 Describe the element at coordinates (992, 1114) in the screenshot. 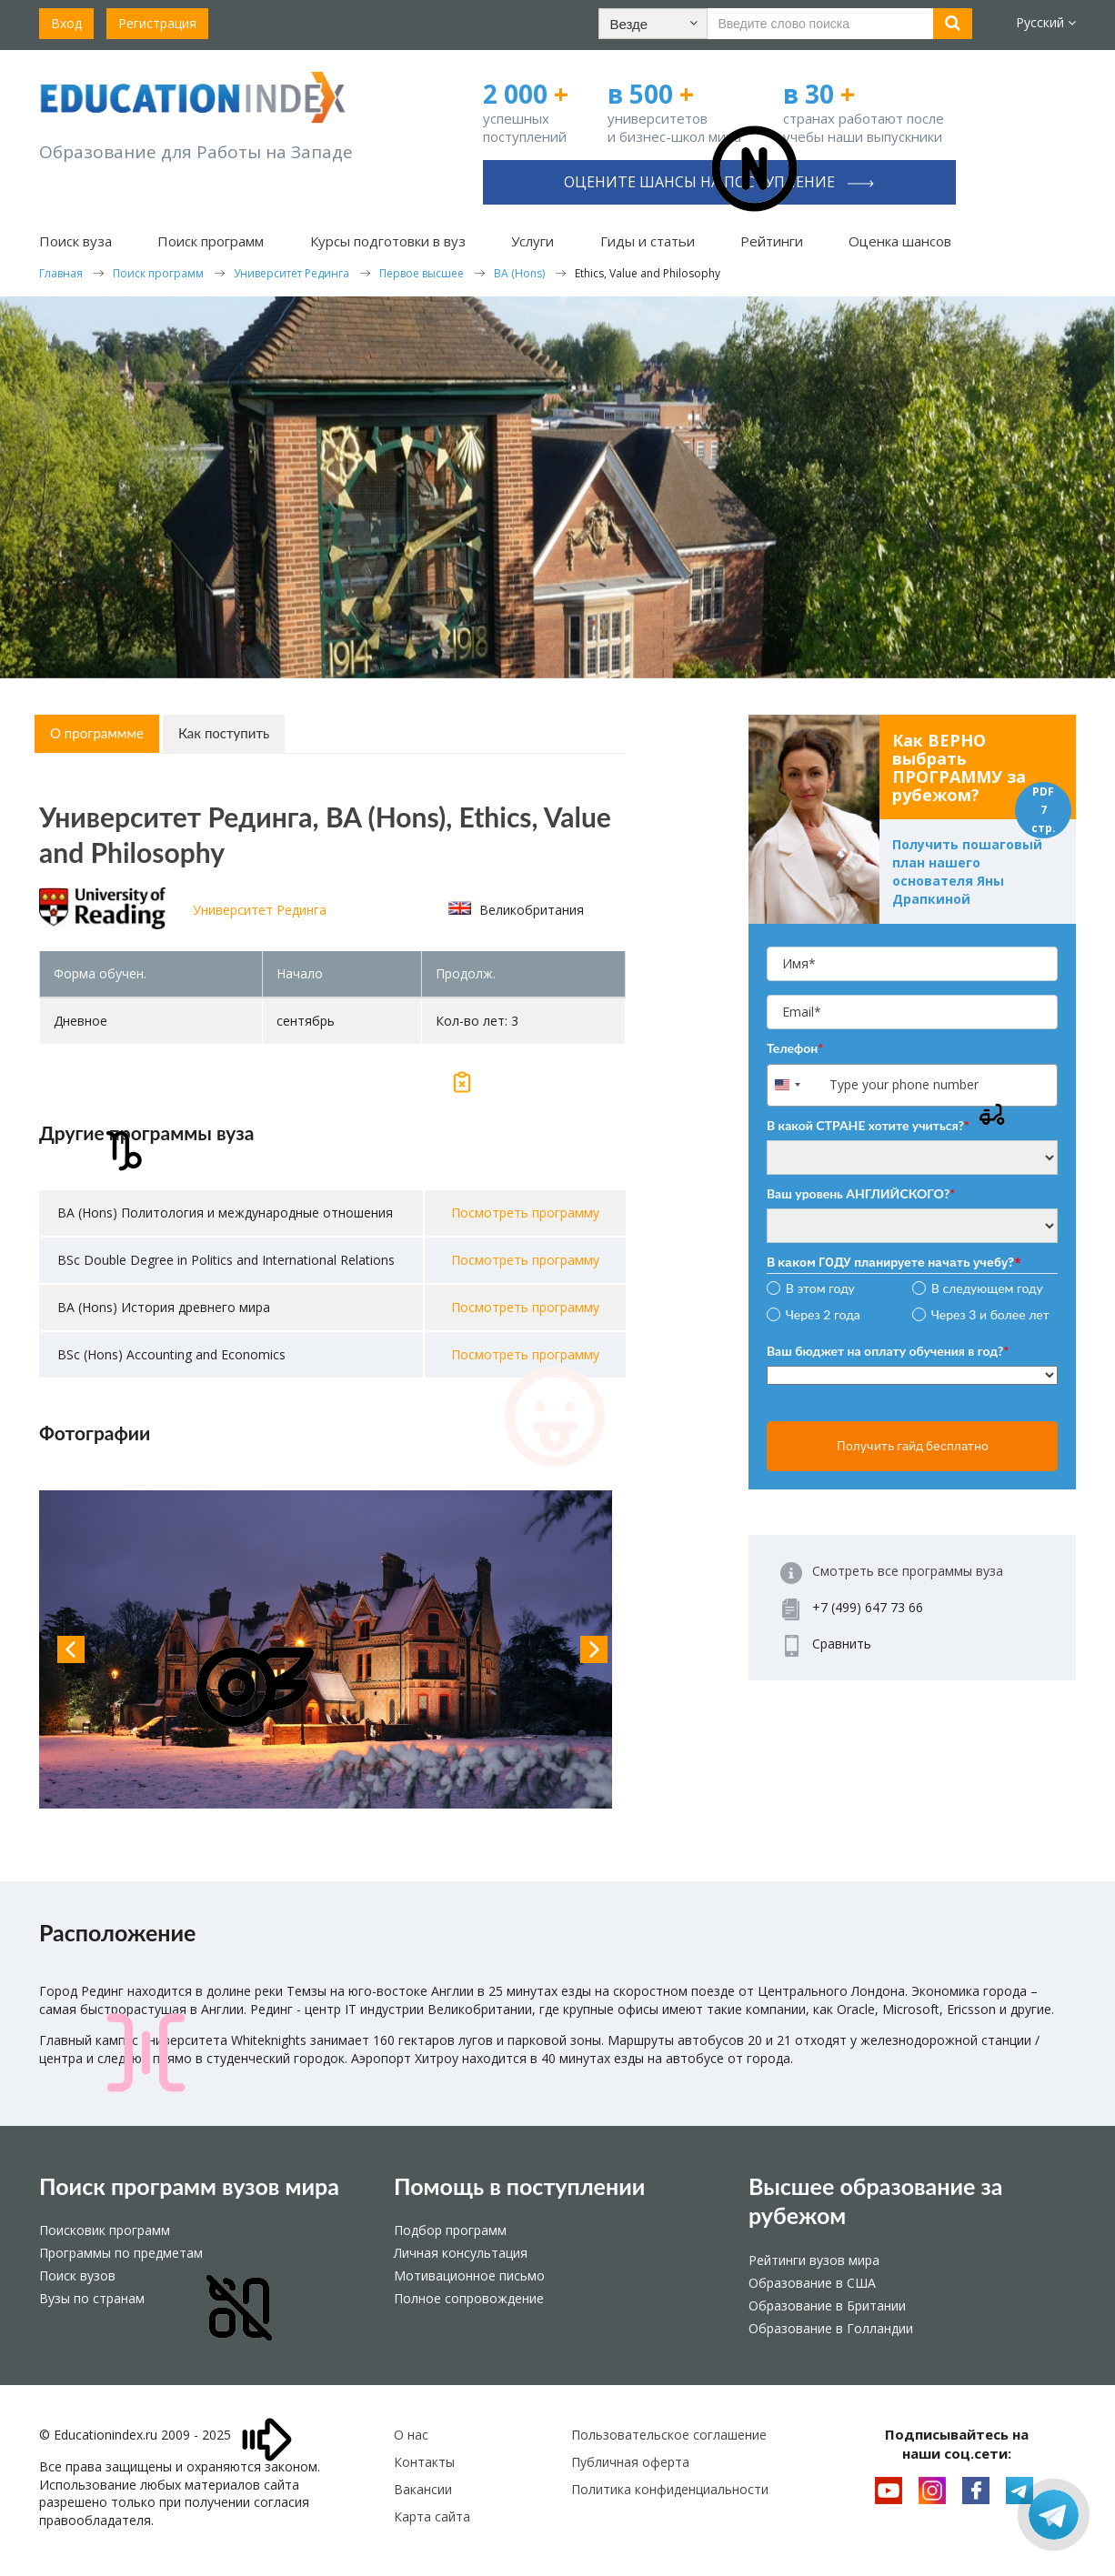

I see `select moped or scooter delivery` at that location.